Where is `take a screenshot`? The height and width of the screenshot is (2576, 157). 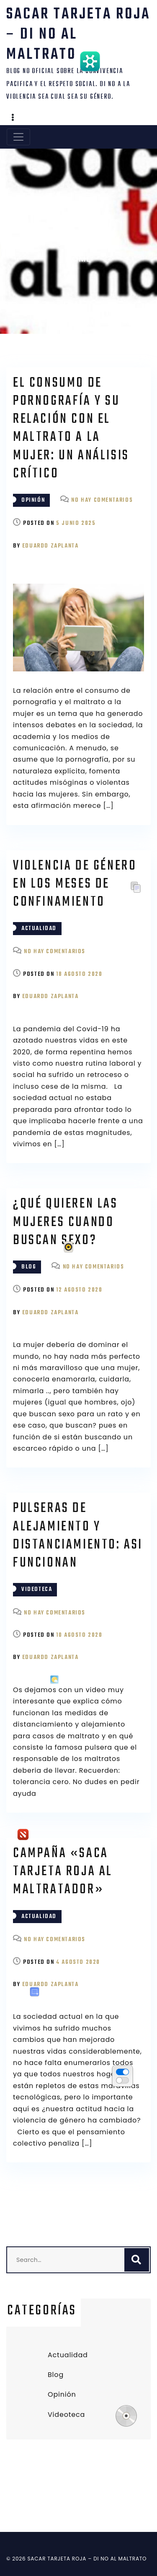 take a screenshot is located at coordinates (34, 1992).